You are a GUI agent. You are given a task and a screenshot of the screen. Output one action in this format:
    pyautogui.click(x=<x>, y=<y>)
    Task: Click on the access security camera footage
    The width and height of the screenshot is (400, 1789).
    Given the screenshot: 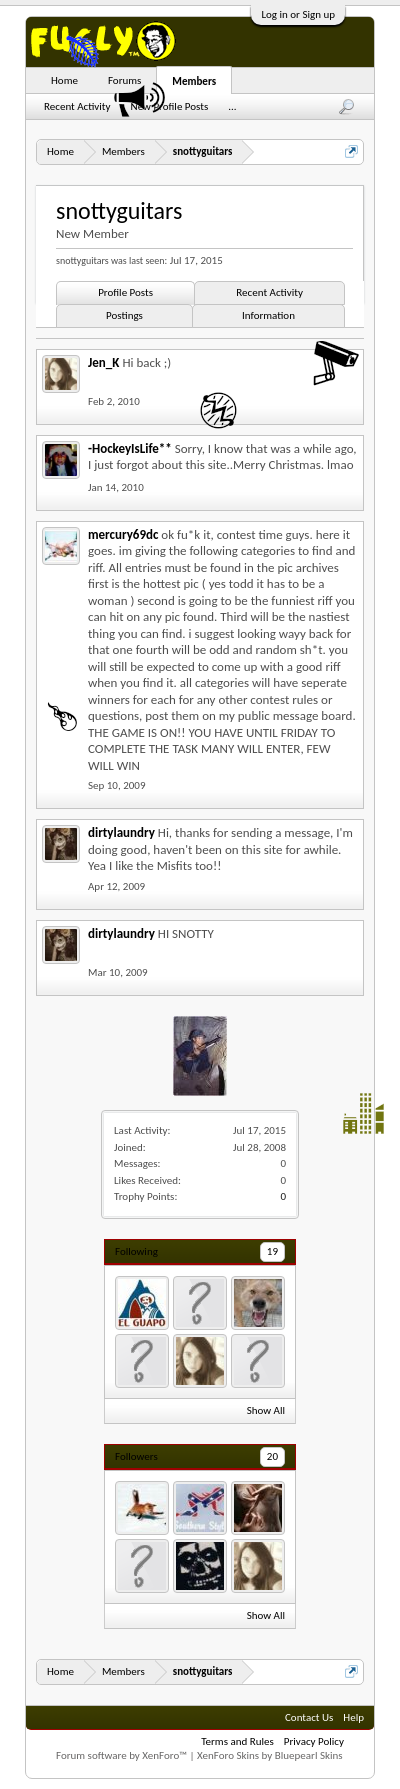 What is the action you would take?
    pyautogui.click(x=336, y=363)
    